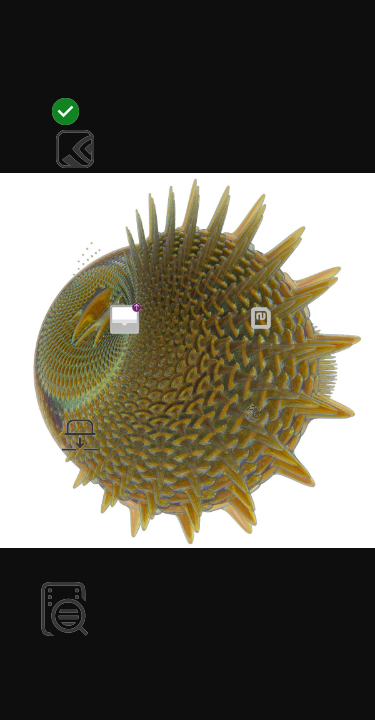 This screenshot has height=720, width=375. Describe the element at coordinates (80, 435) in the screenshot. I see `minimize window to dock` at that location.